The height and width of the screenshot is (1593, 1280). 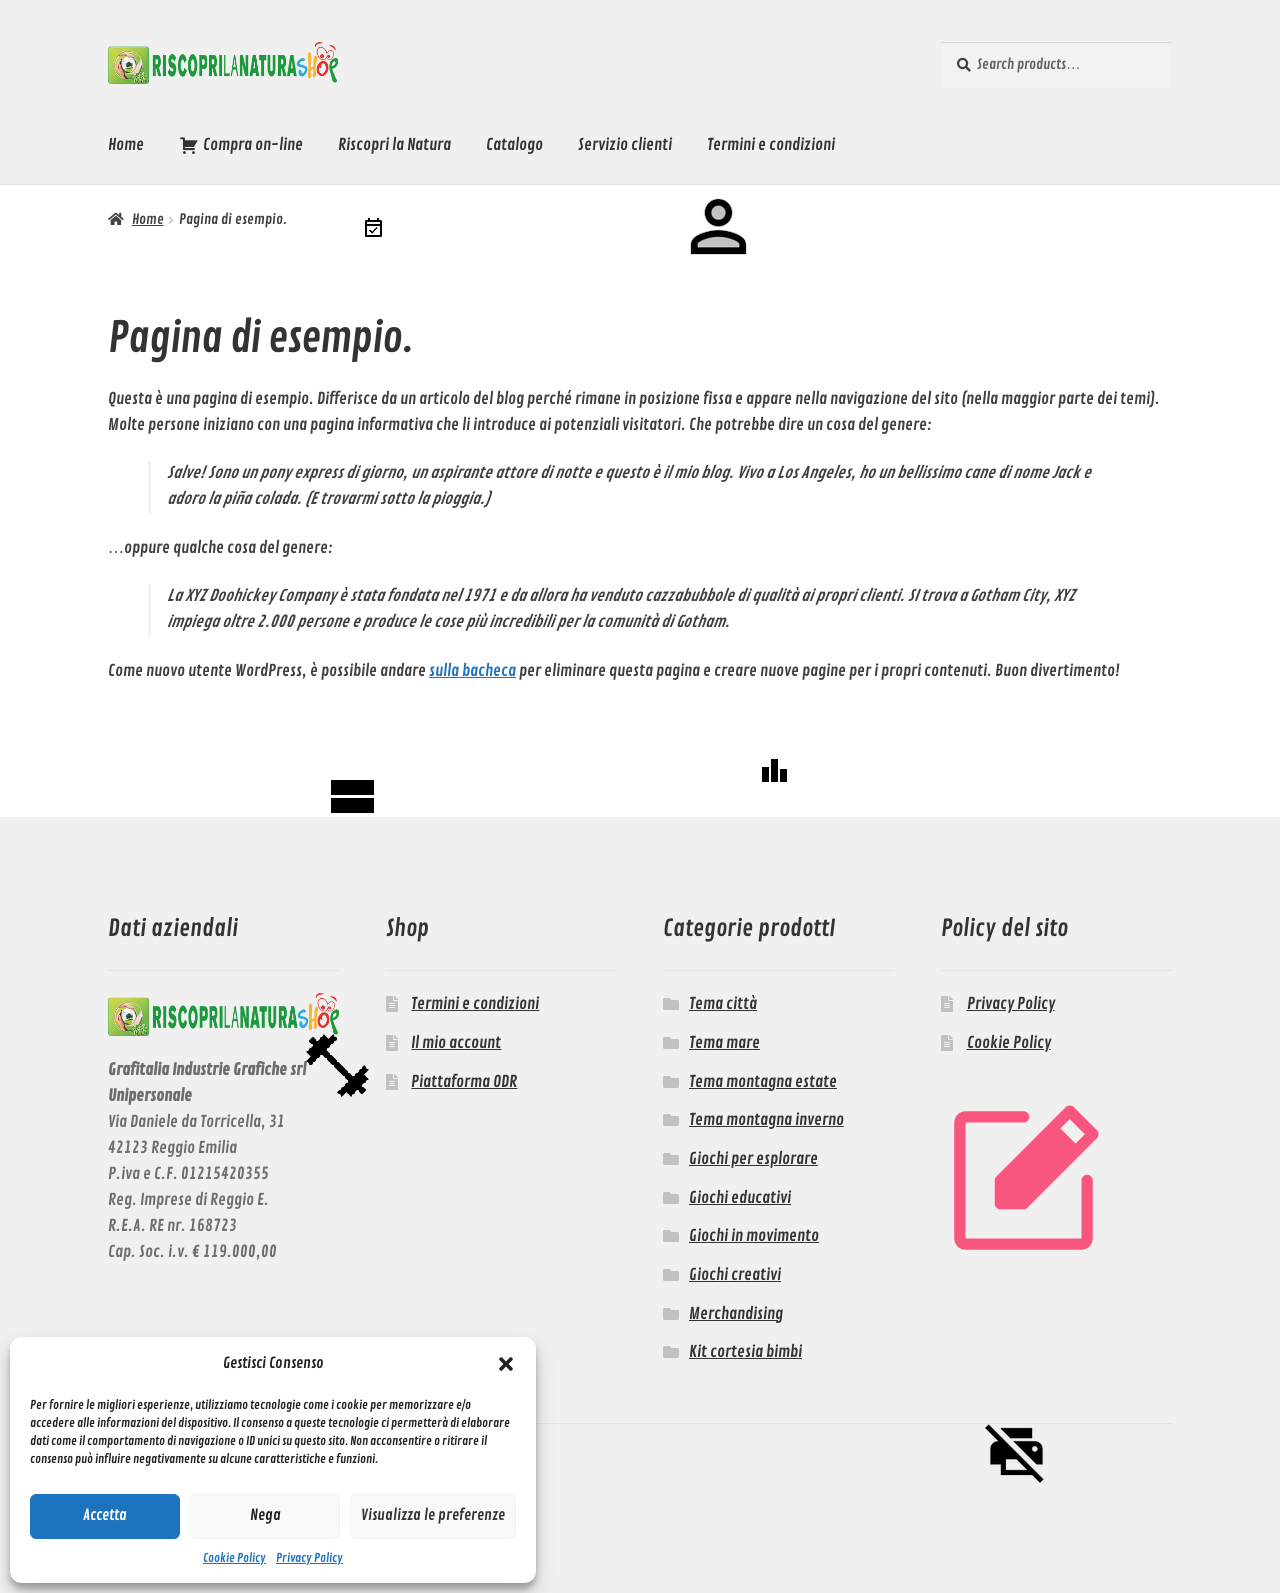 I want to click on event confirmed or available, so click(x=373, y=228).